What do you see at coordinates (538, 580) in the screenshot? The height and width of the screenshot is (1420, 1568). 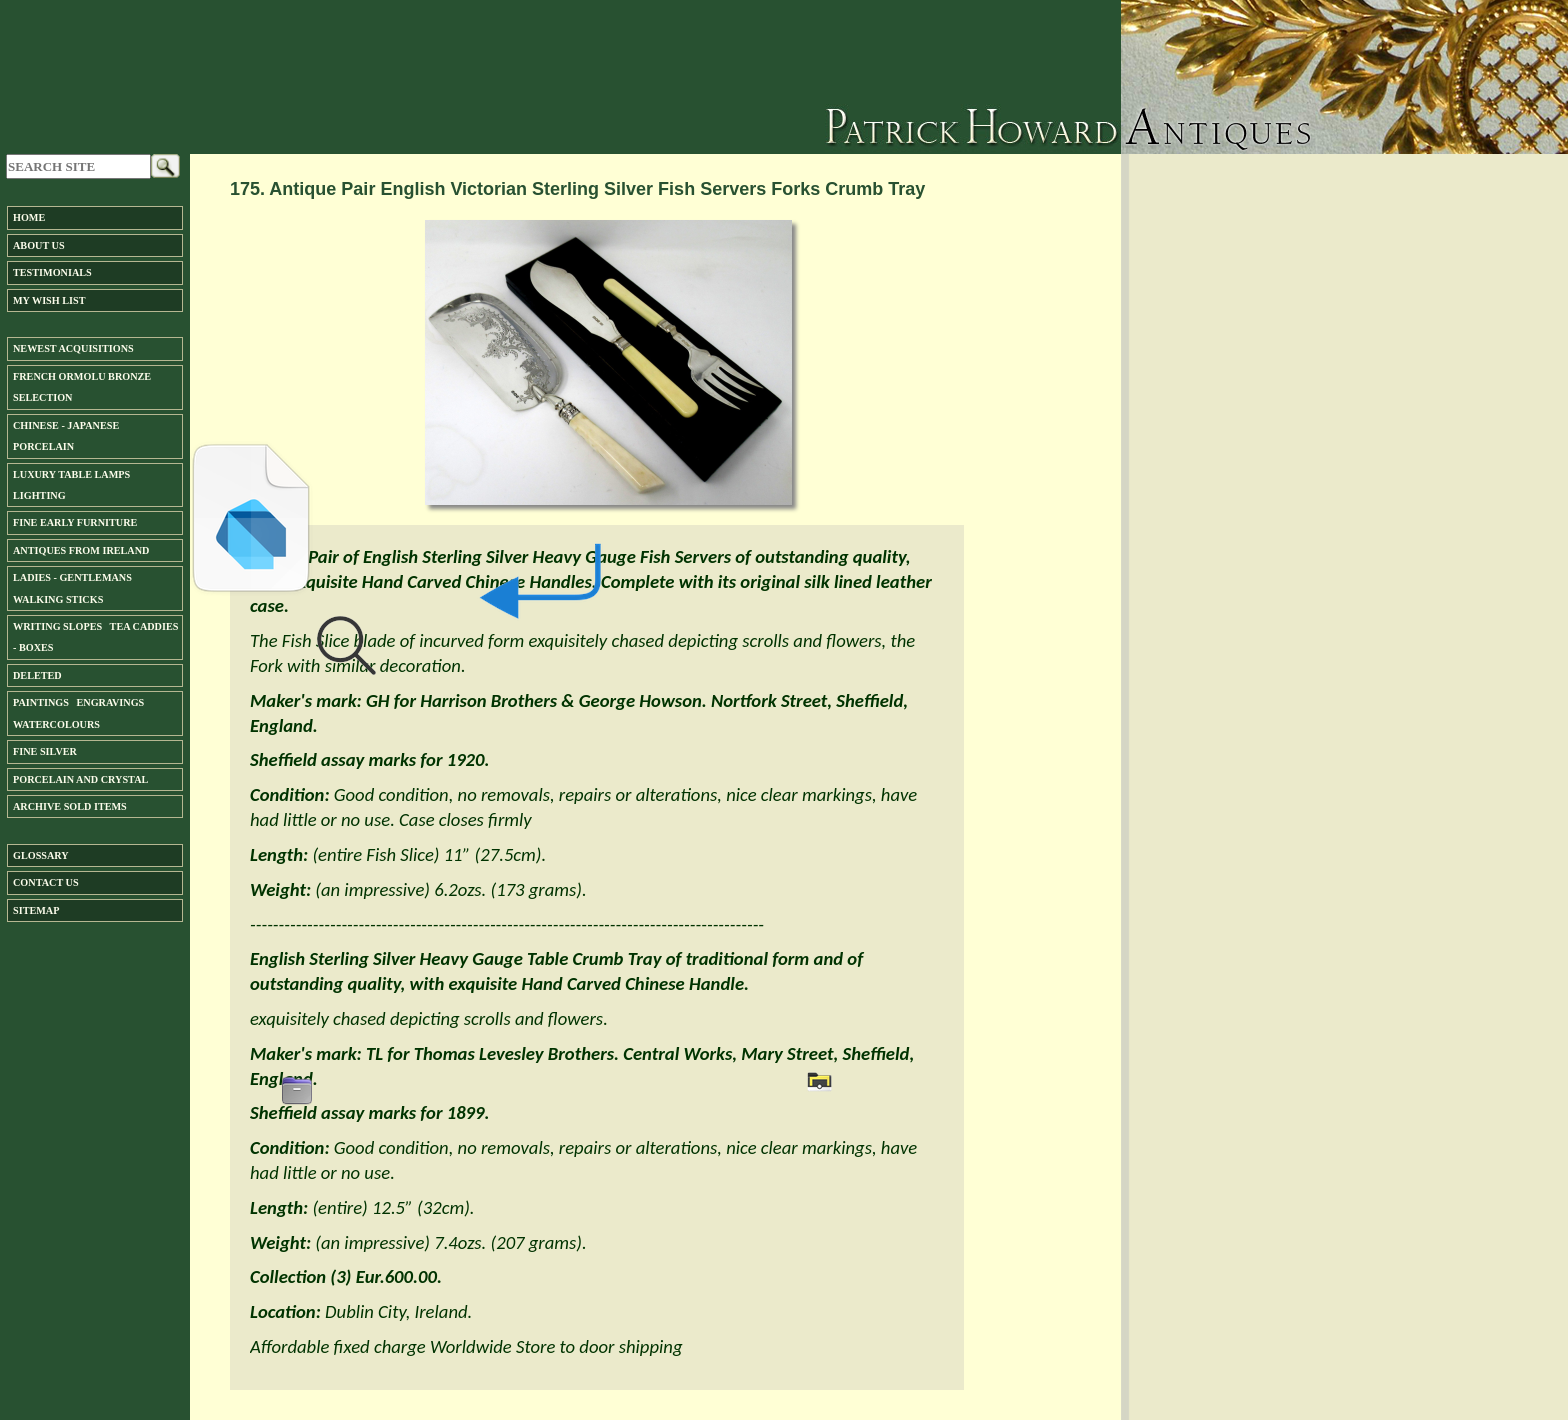 I see `reply to an email message` at bounding box center [538, 580].